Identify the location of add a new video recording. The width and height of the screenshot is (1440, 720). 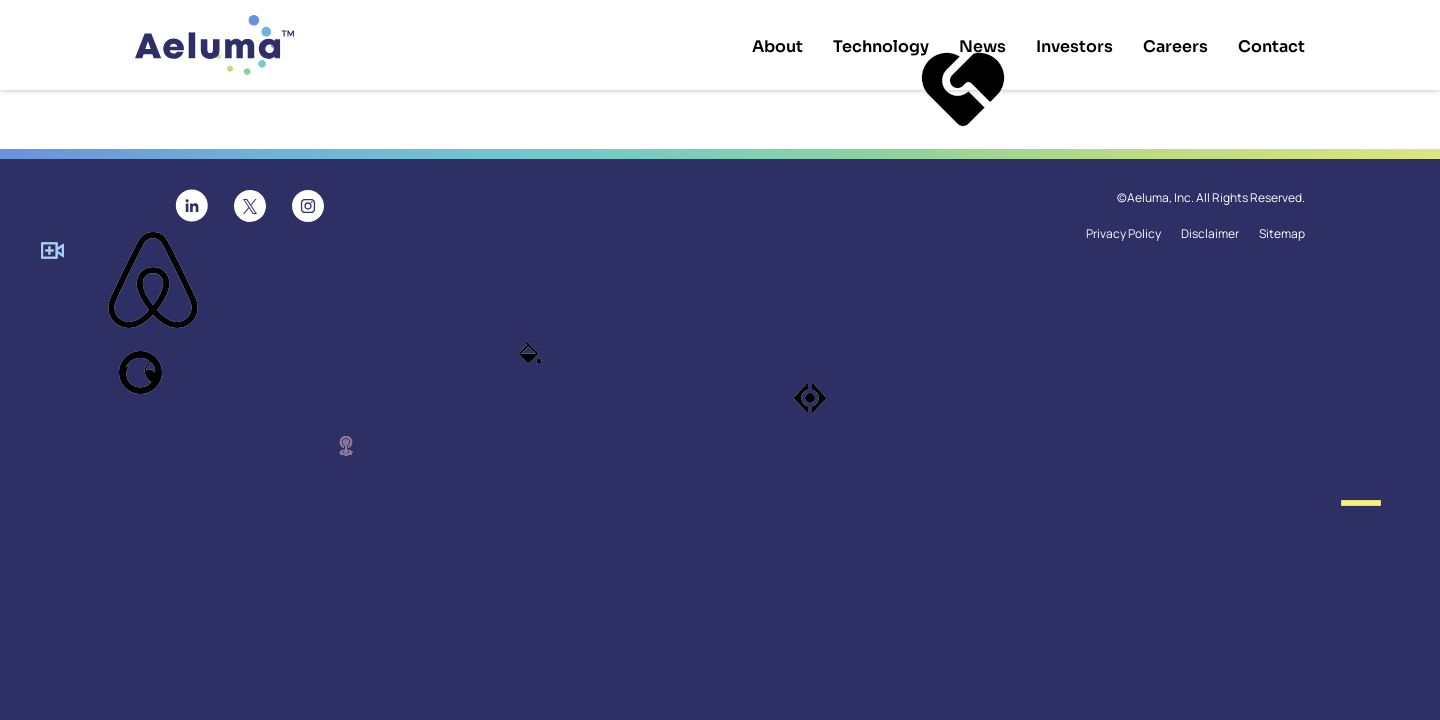
(52, 250).